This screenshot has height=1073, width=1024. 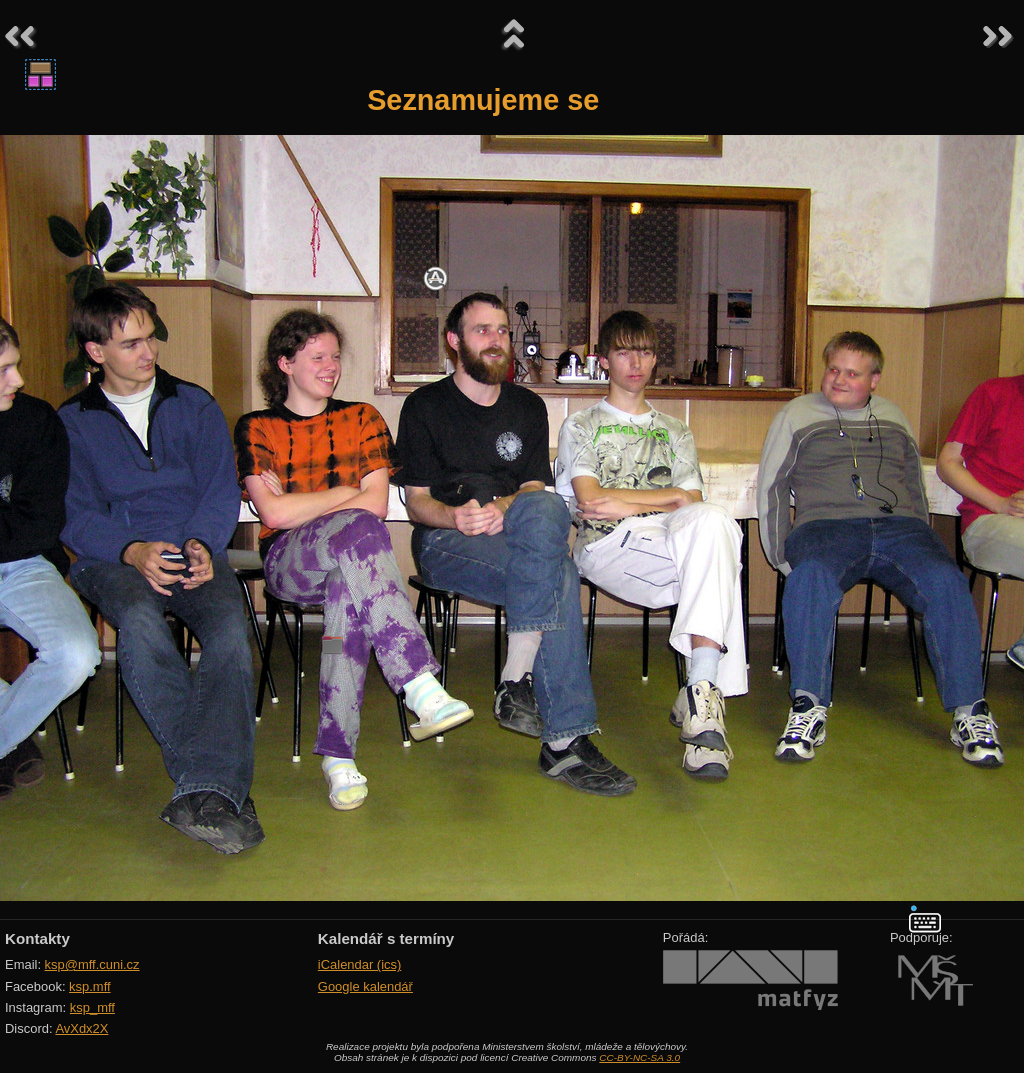 I want to click on open file folder, so click(x=332, y=644).